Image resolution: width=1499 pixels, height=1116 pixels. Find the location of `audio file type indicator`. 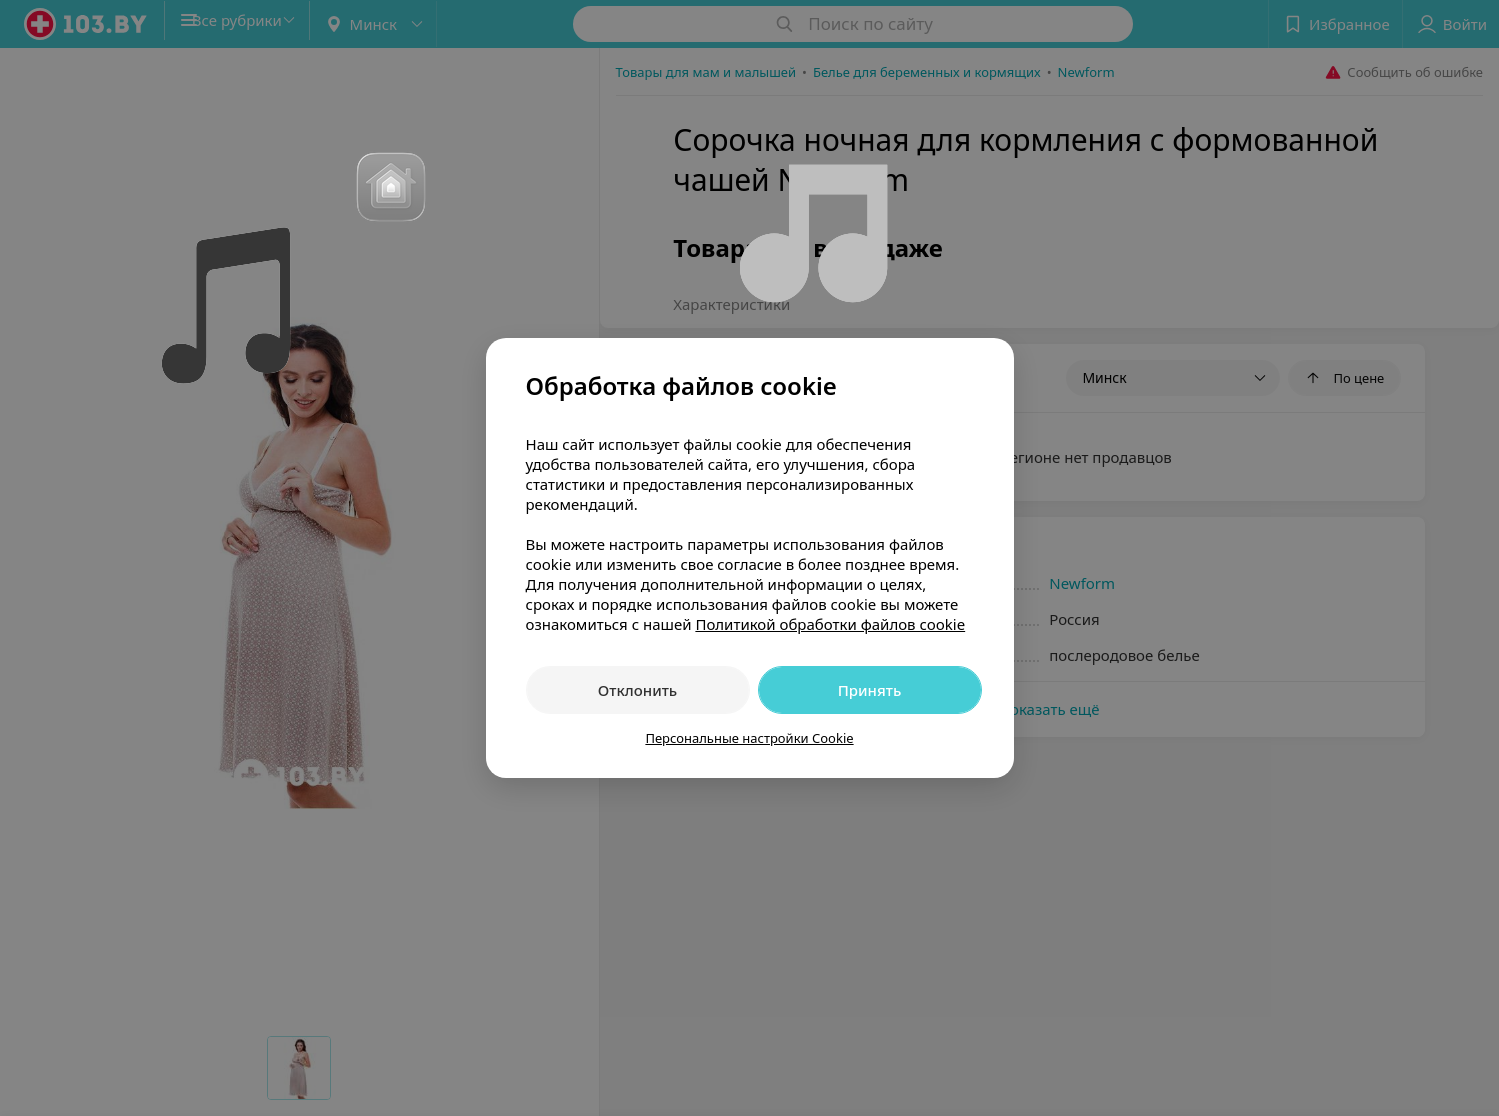

audio file type indicator is located at coordinates (818, 233).